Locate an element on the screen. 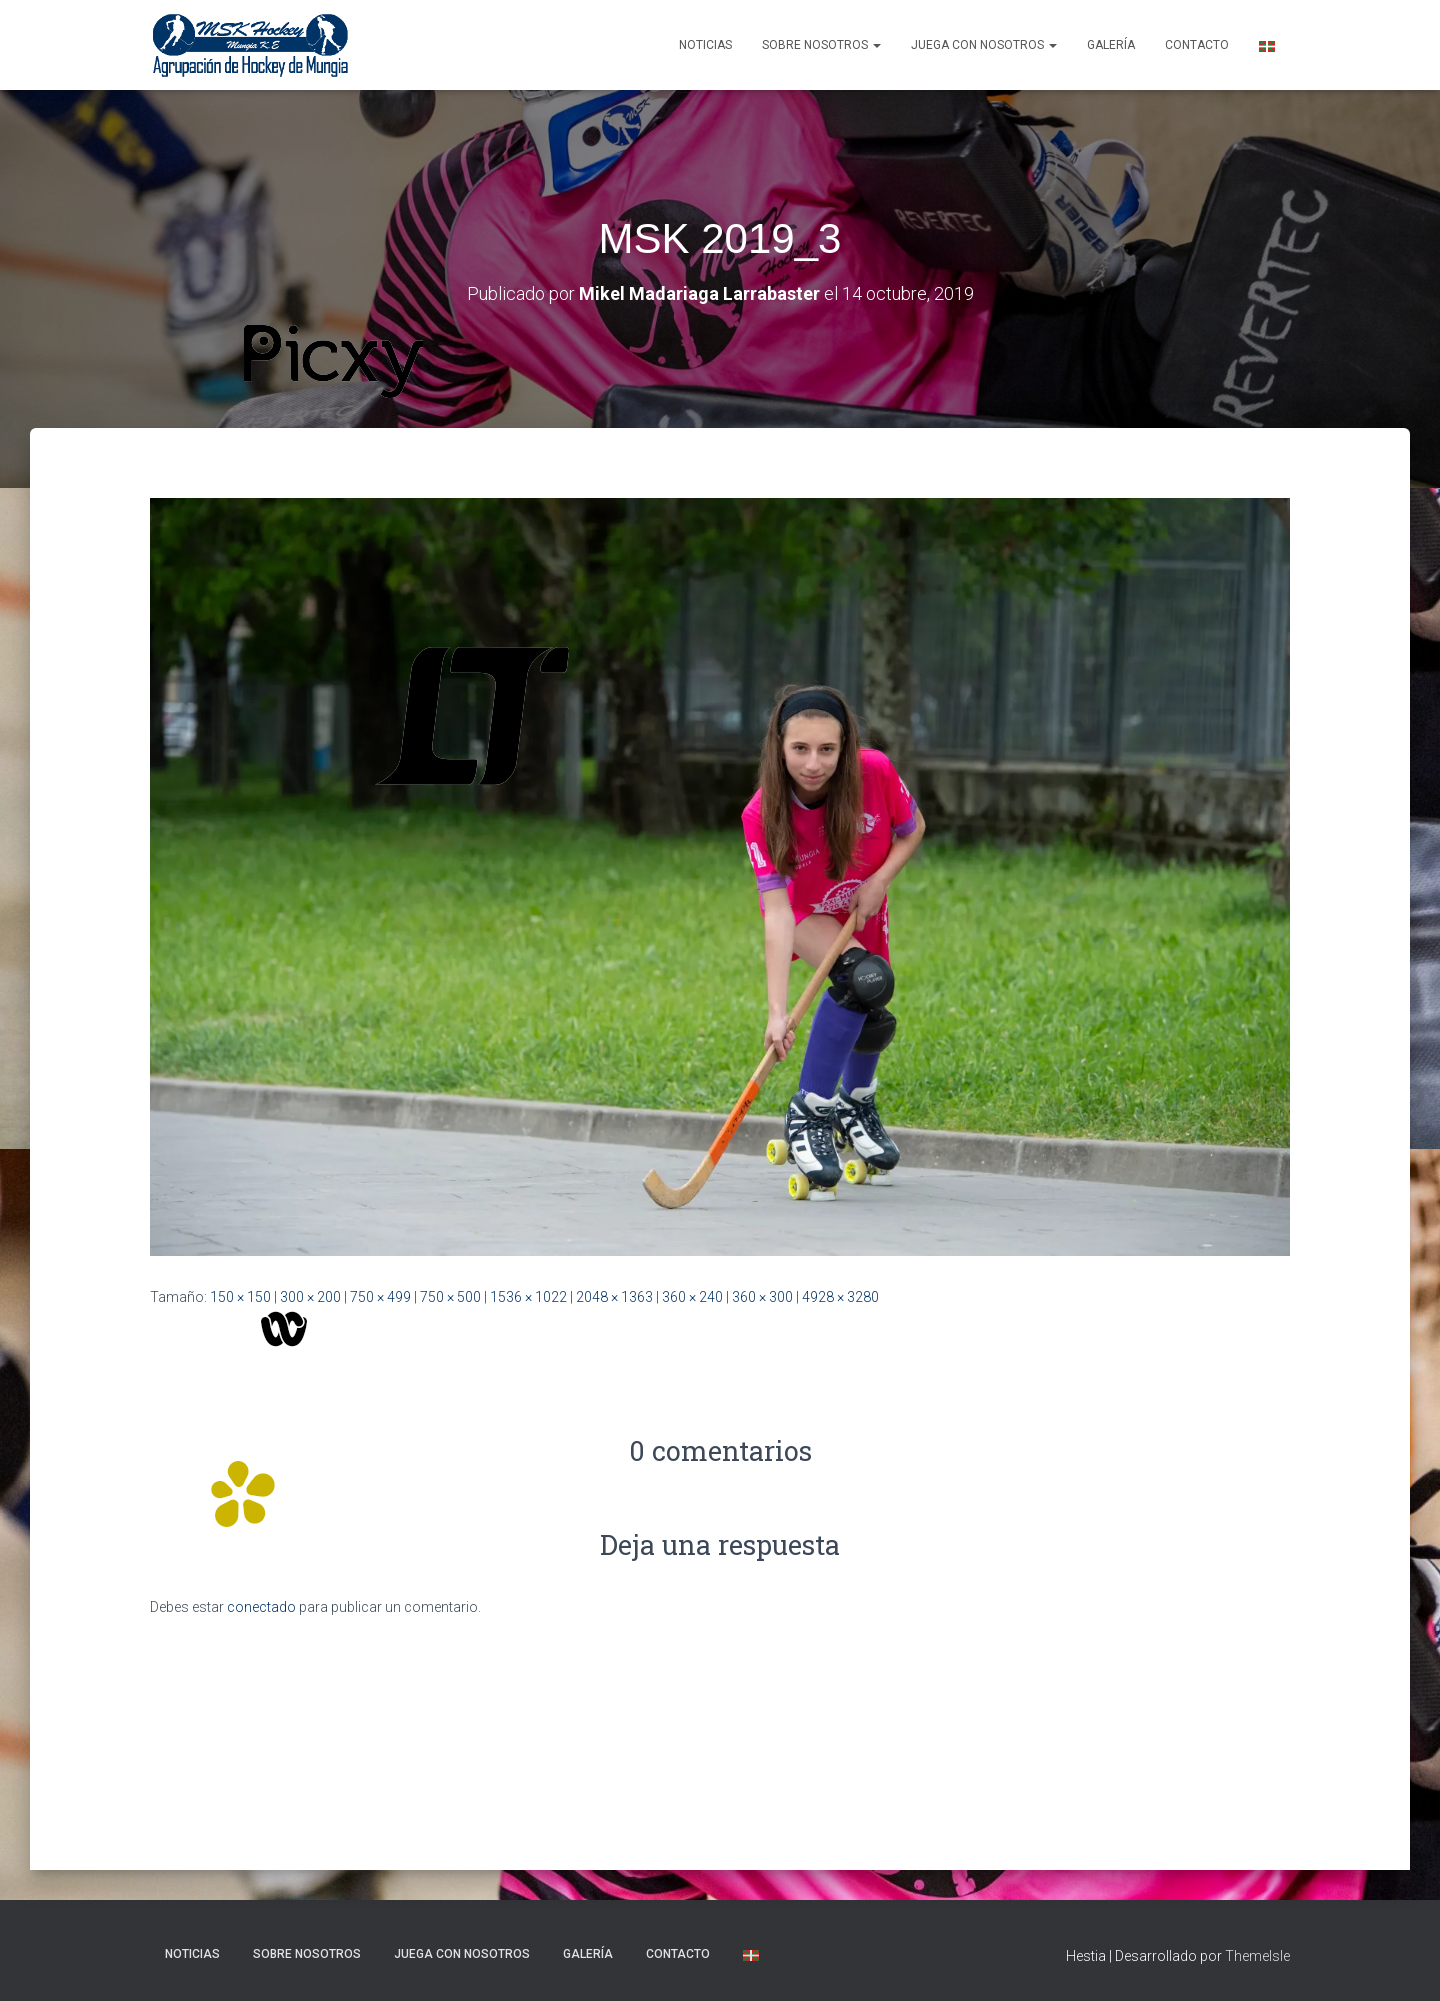  open the Picxy stock photography platform is located at coordinates (333, 361).